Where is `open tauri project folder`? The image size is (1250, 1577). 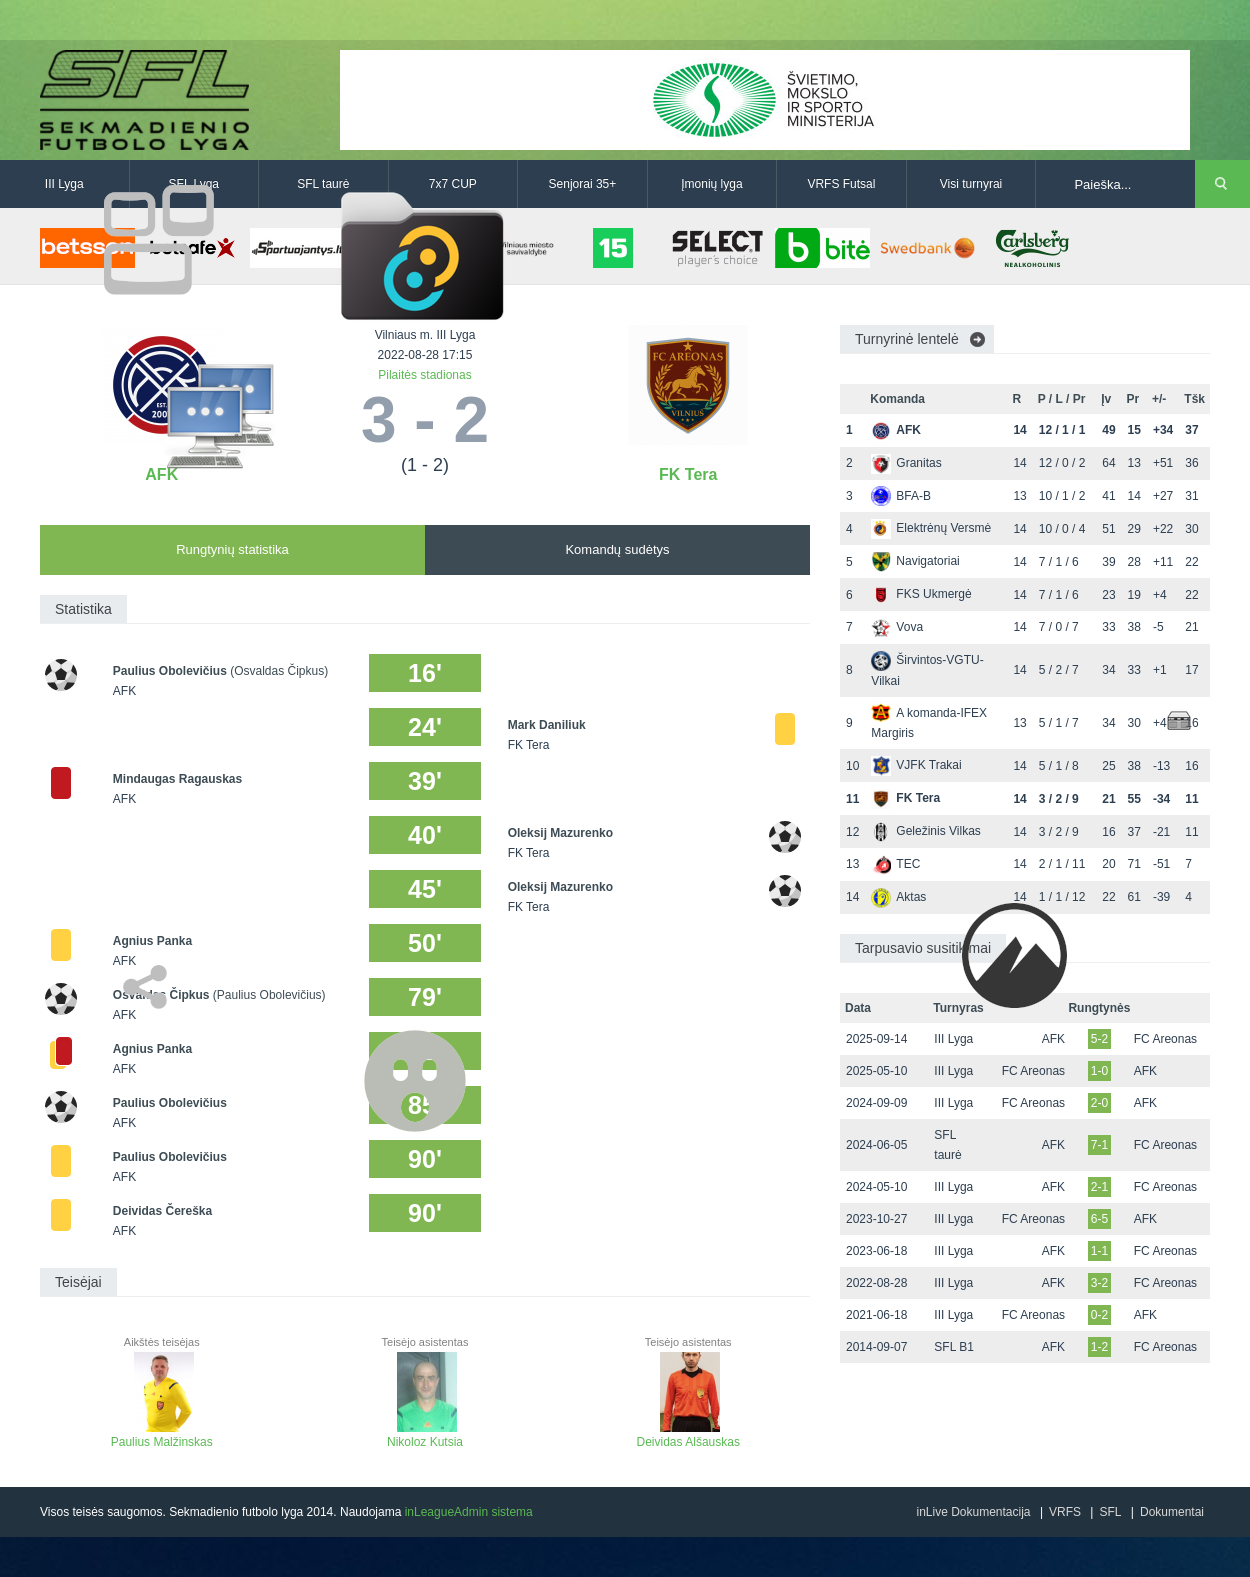 open tauri project folder is located at coordinates (421, 260).